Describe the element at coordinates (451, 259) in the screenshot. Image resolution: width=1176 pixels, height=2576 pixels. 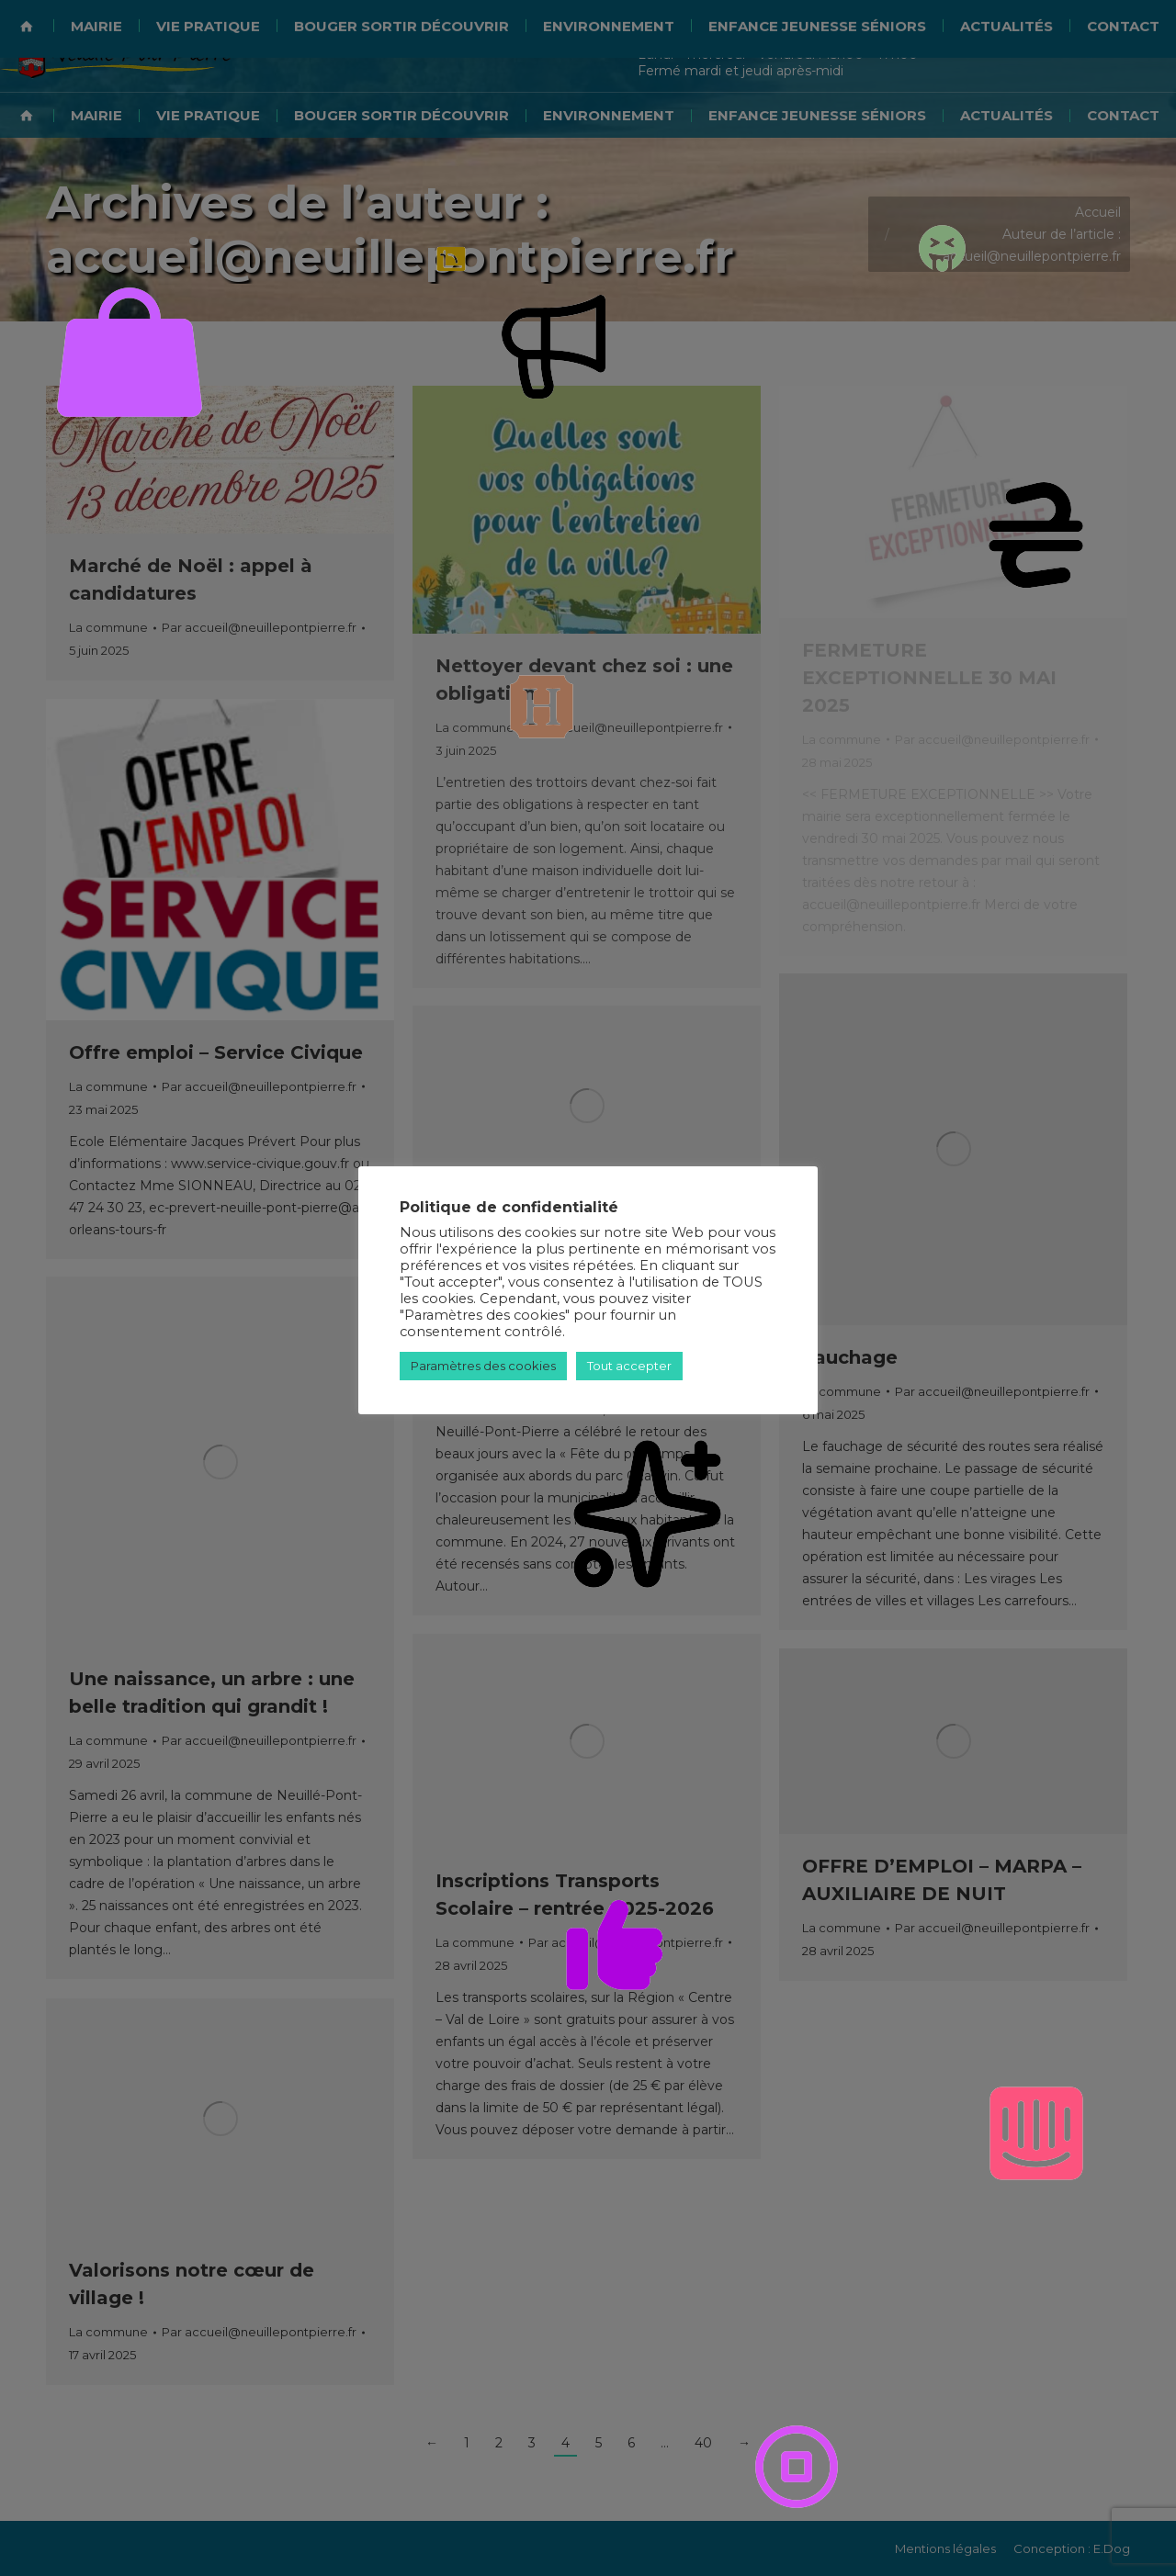
I see `measure or adjust an angle` at that location.